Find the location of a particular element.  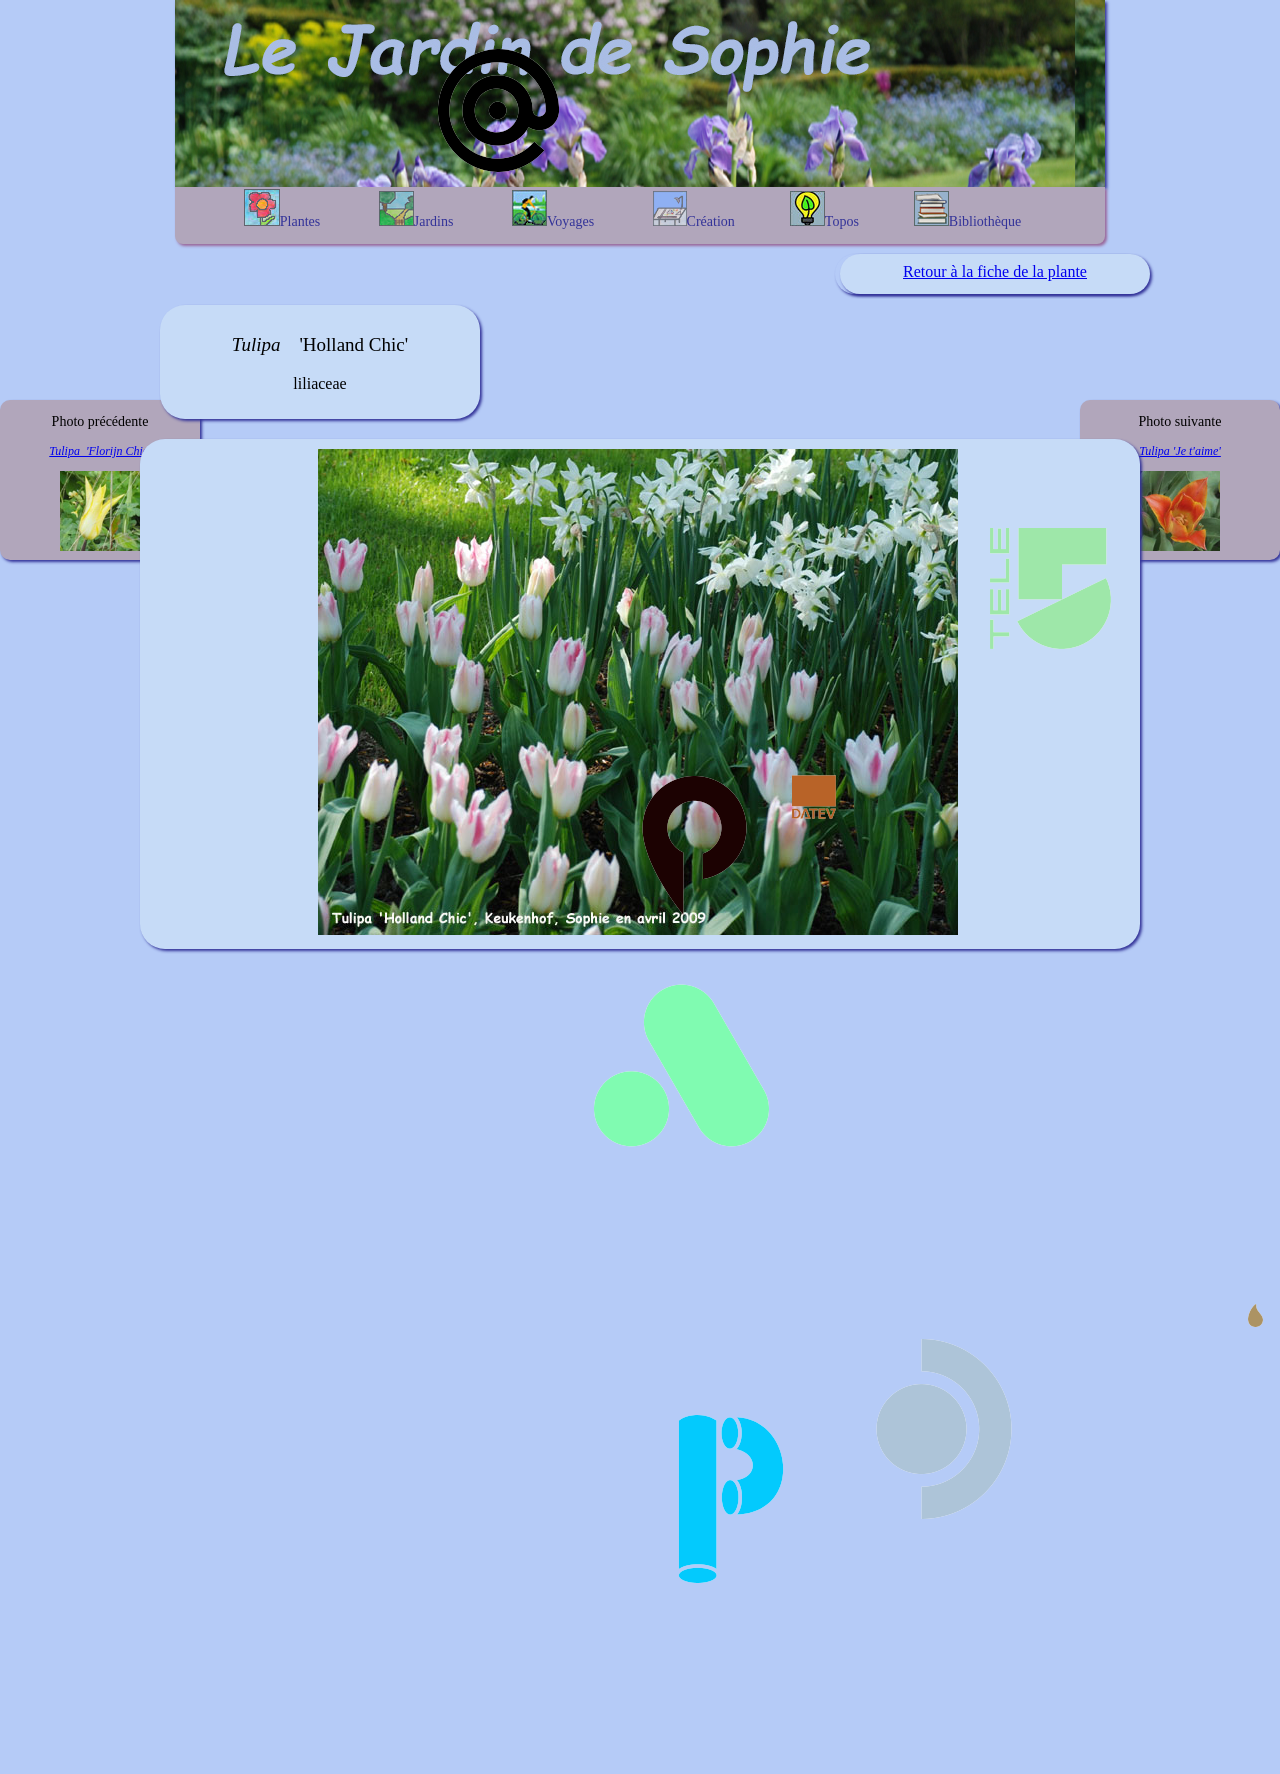

Steam Deck brand logo is located at coordinates (944, 1429).